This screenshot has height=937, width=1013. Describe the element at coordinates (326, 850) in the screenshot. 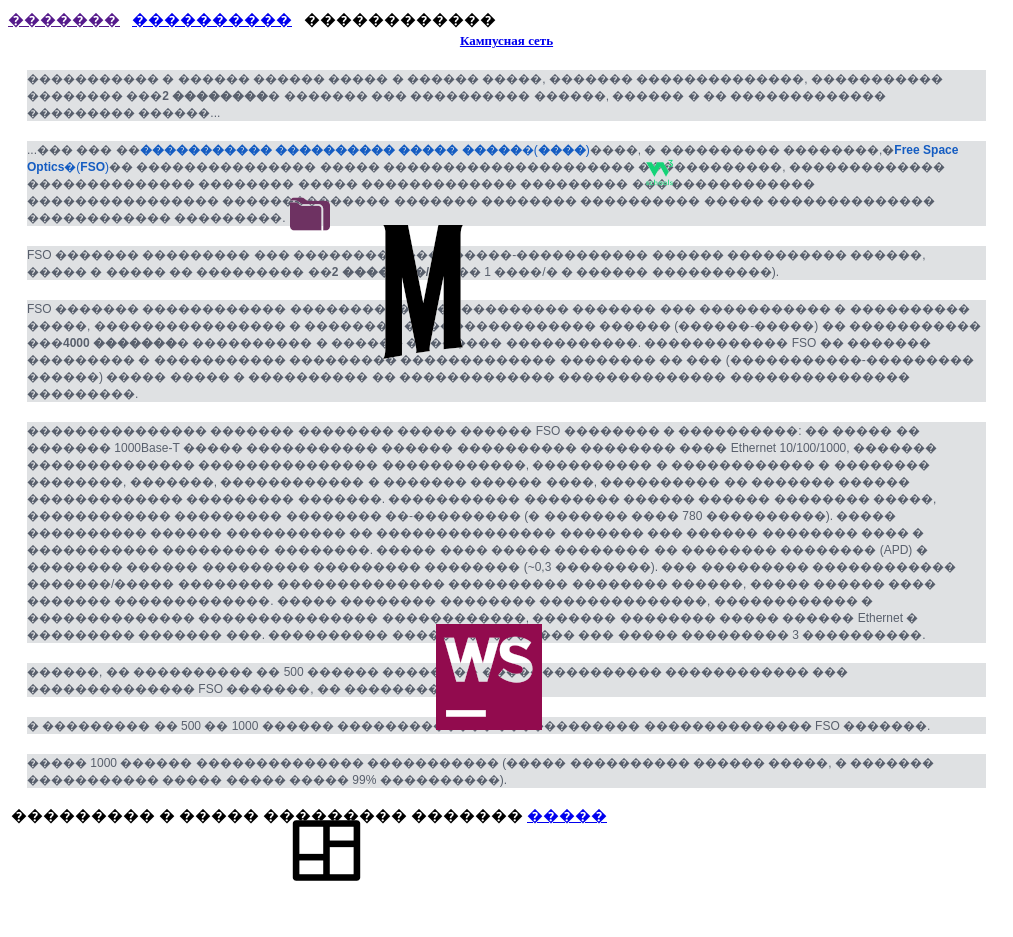

I see `switch to masonry grid layout` at that location.